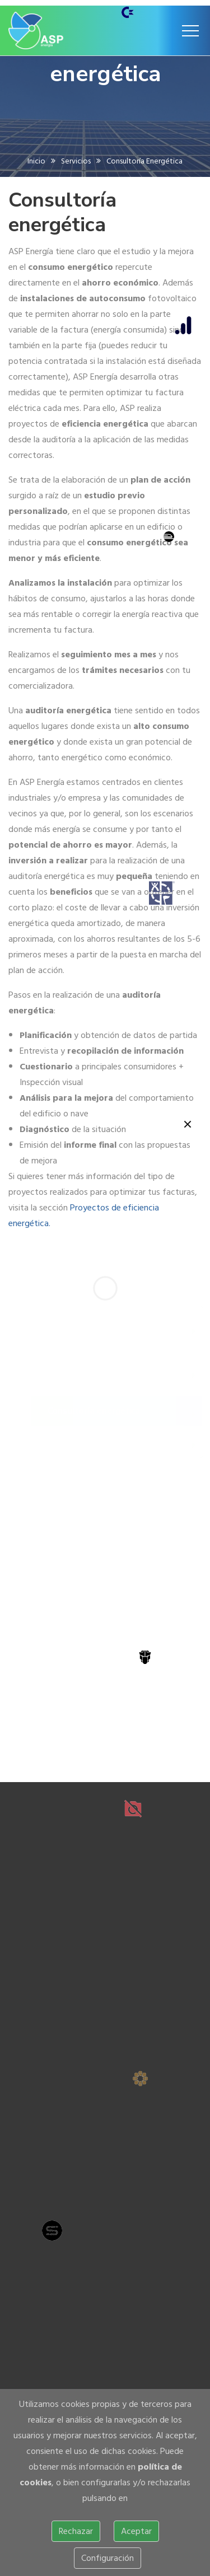 The height and width of the screenshot is (2576, 210). Describe the element at coordinates (145, 1657) in the screenshot. I see `primefaces framework logo` at that location.